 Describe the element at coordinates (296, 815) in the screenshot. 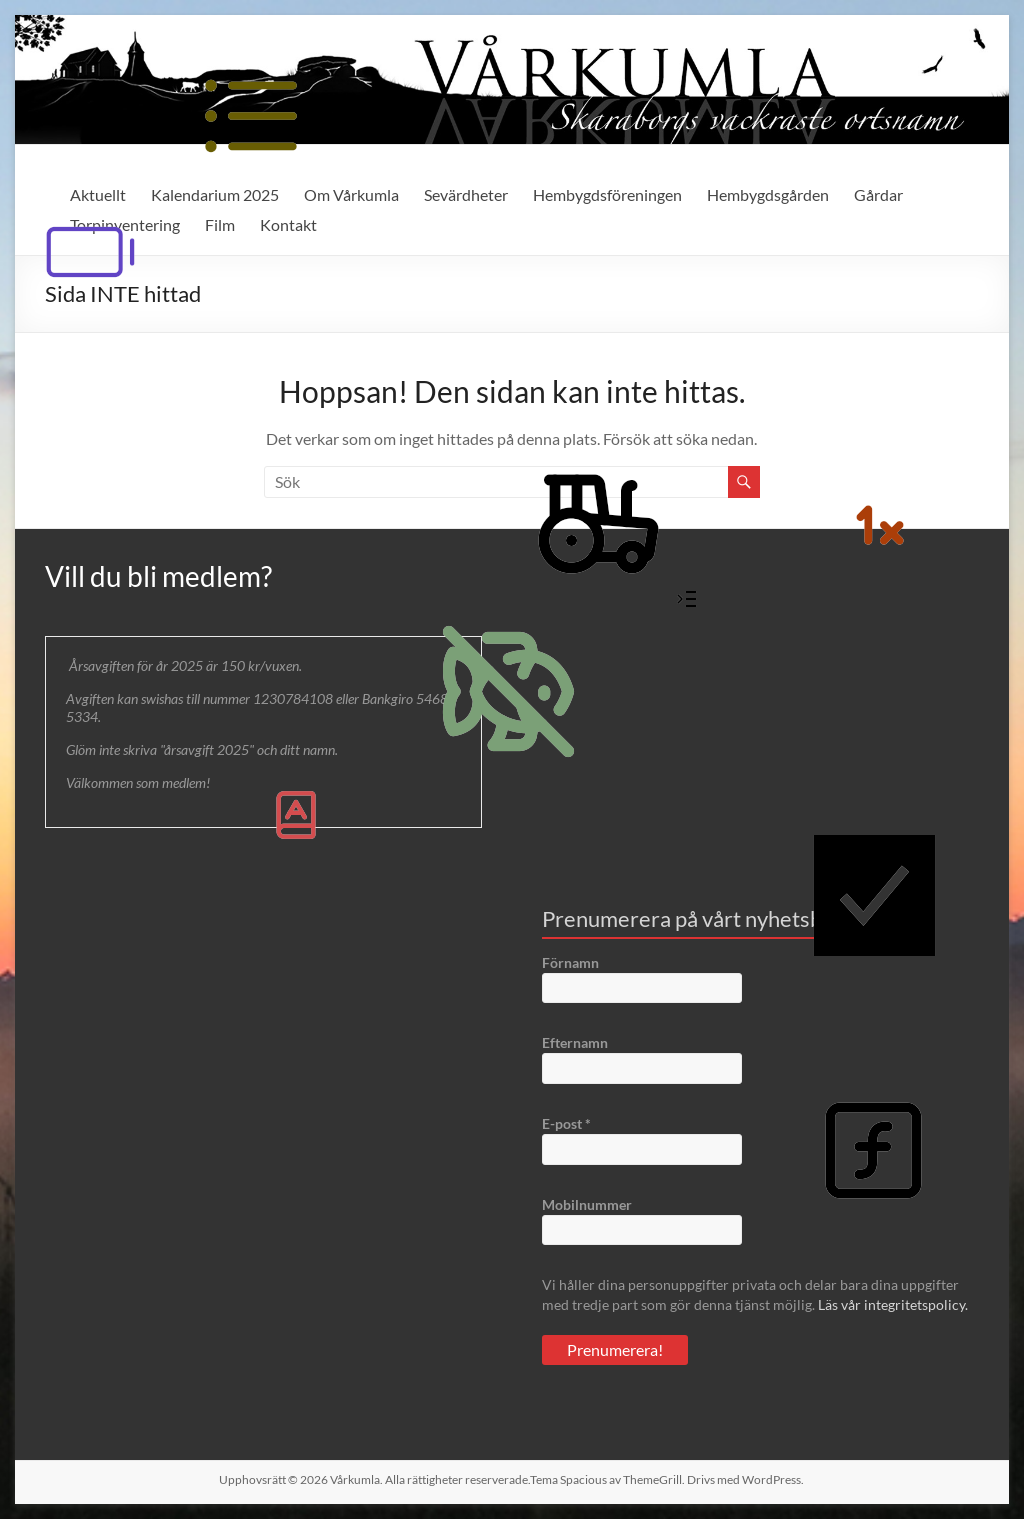

I see `access dictionary or glossary` at that location.